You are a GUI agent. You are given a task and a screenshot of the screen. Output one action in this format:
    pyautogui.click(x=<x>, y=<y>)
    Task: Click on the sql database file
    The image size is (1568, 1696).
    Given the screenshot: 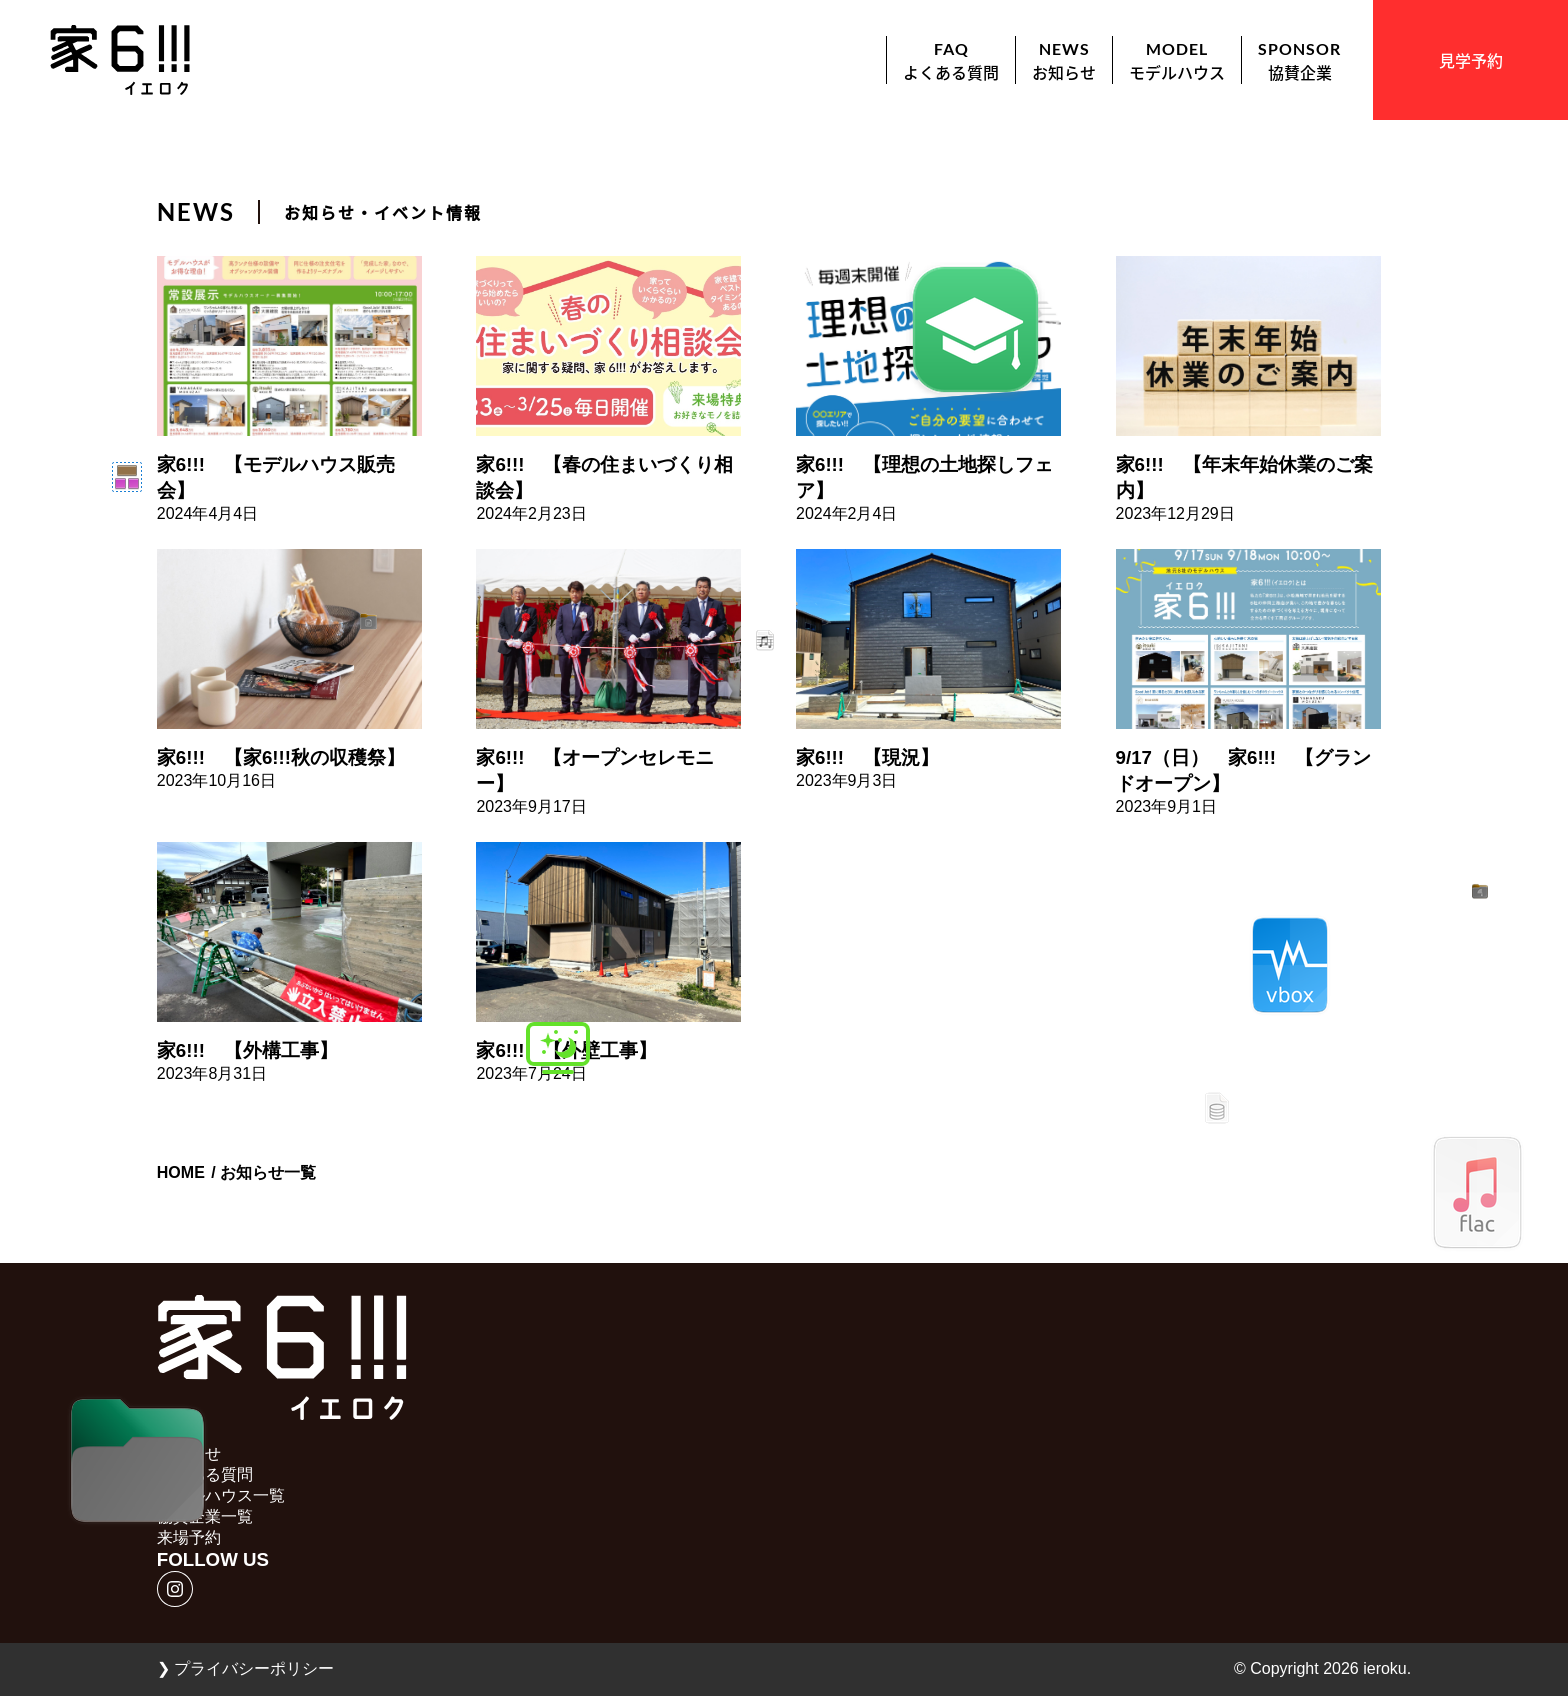 What is the action you would take?
    pyautogui.click(x=1217, y=1108)
    